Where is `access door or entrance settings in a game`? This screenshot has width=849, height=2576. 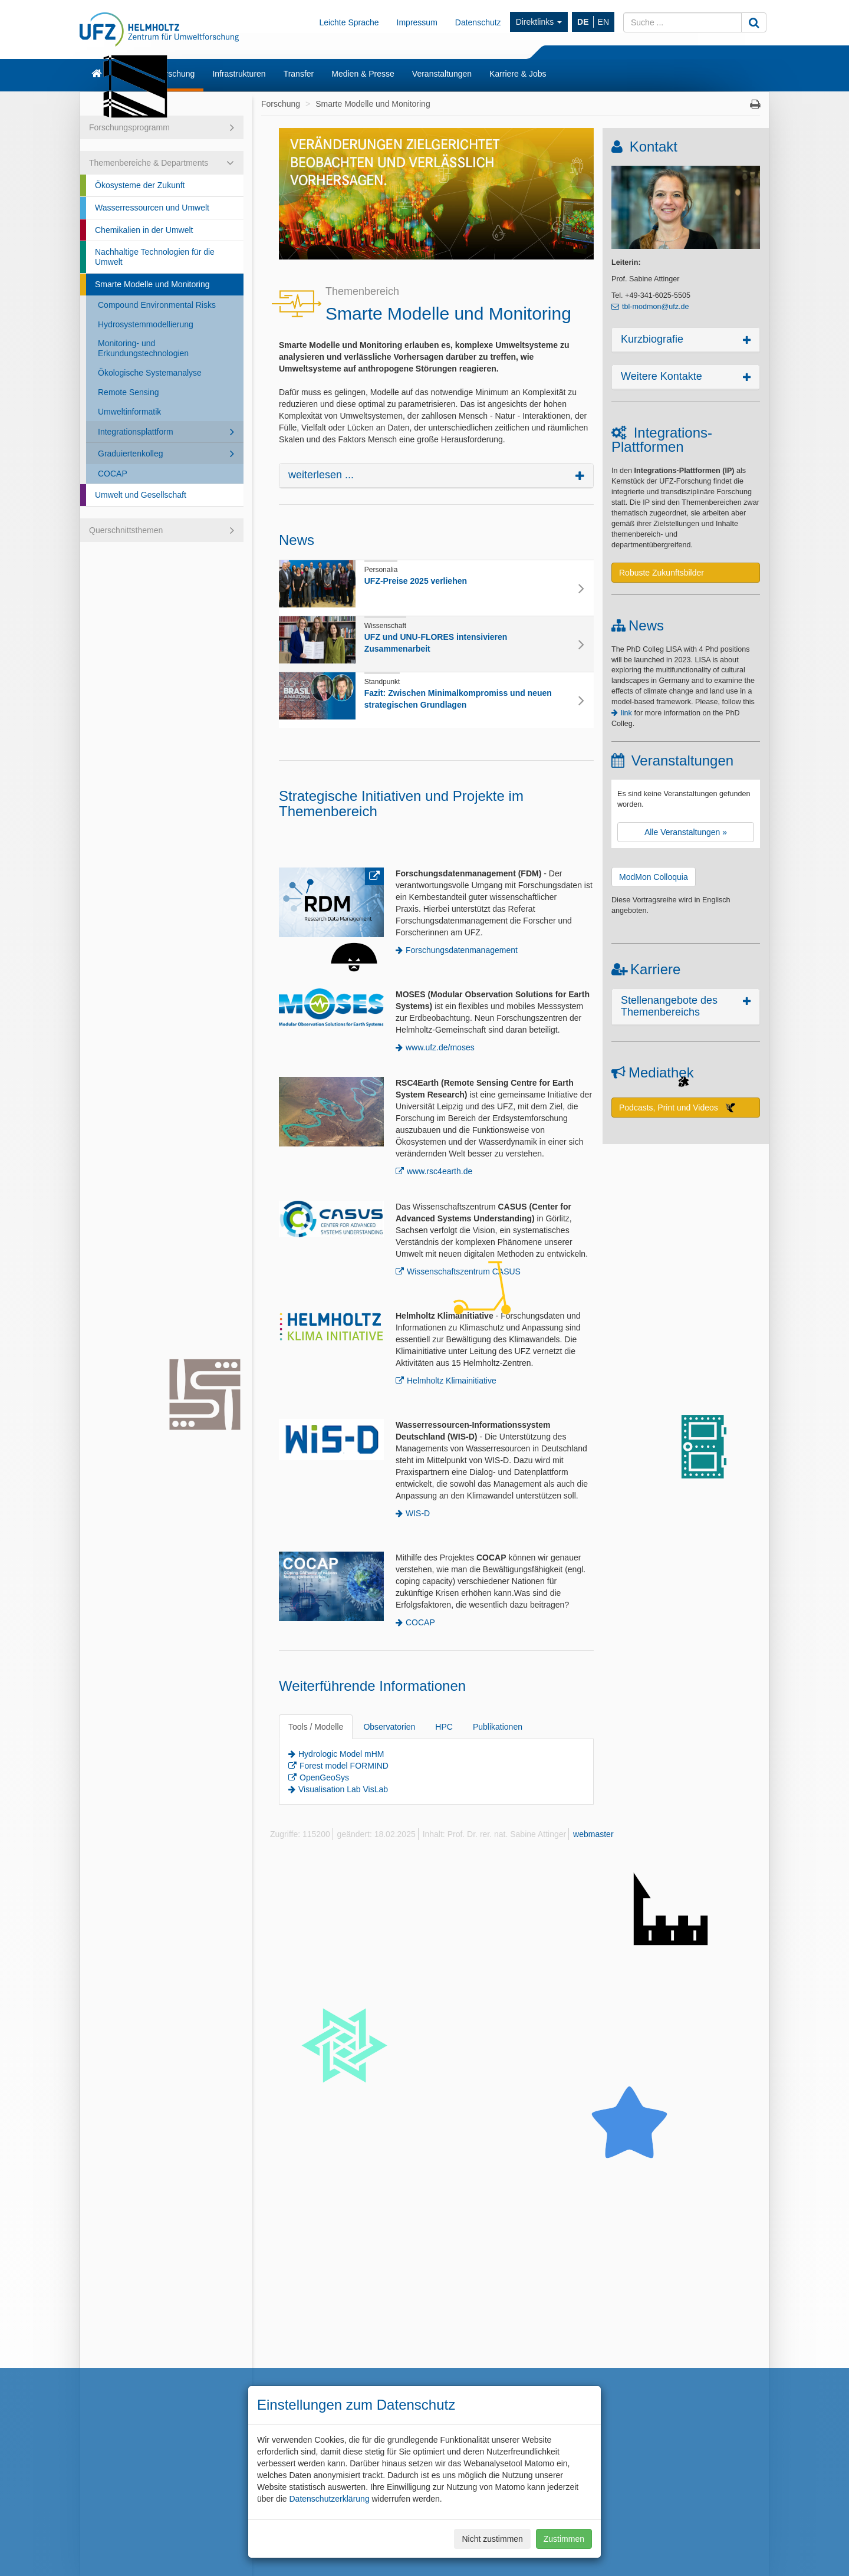 access door or entrance settings in a game is located at coordinates (704, 1447).